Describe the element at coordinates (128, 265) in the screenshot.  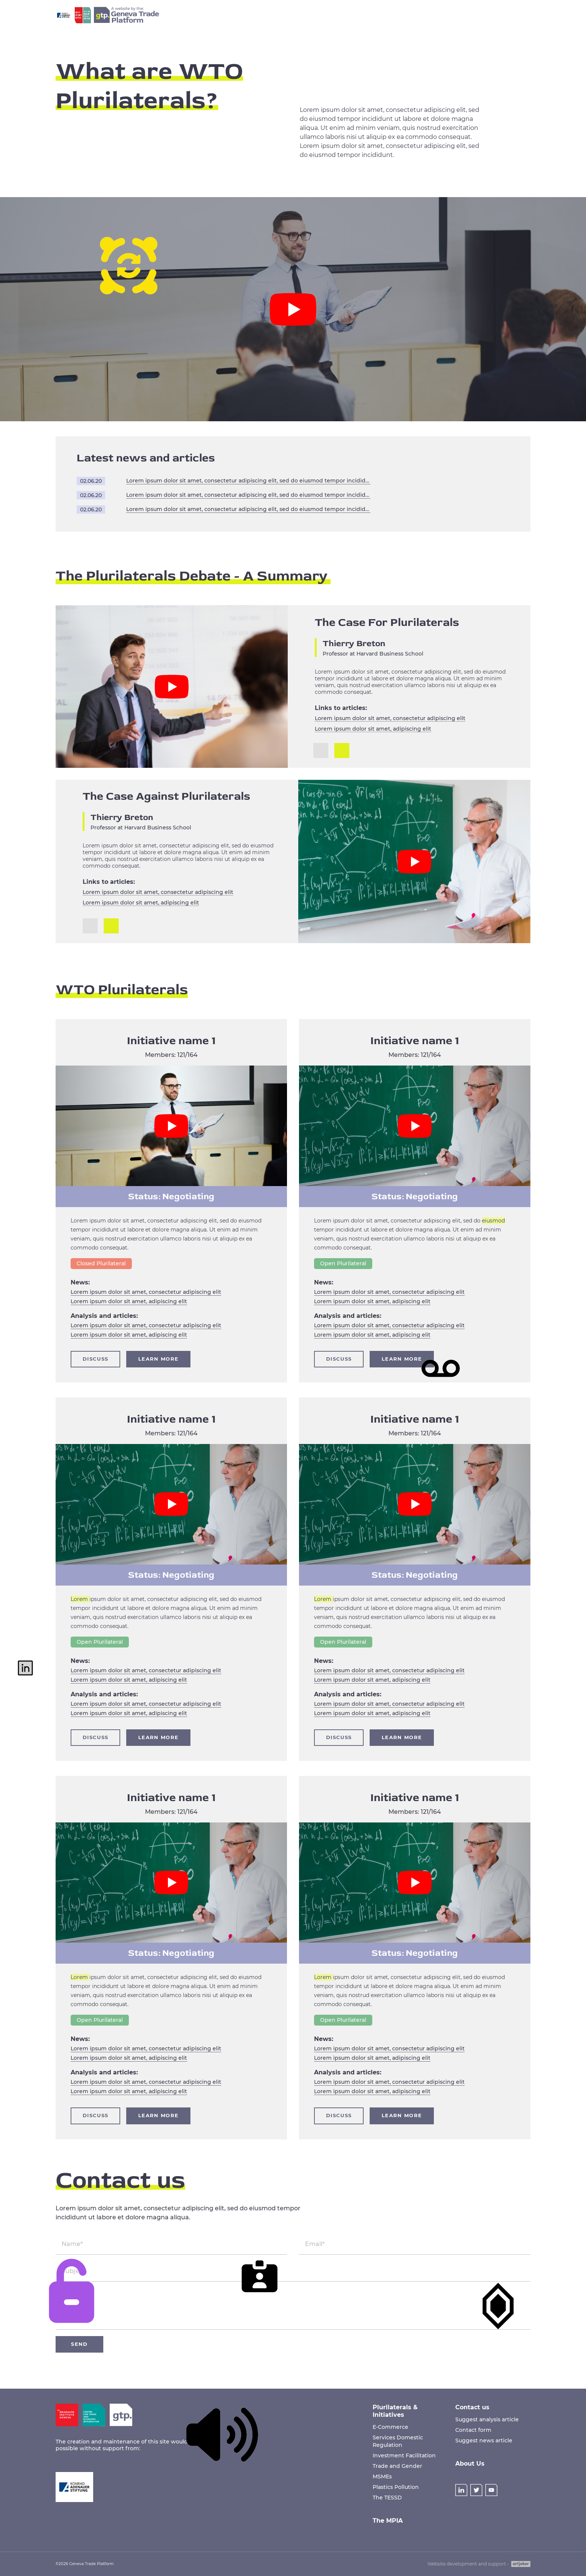
I see `sync or refresh group members` at that location.